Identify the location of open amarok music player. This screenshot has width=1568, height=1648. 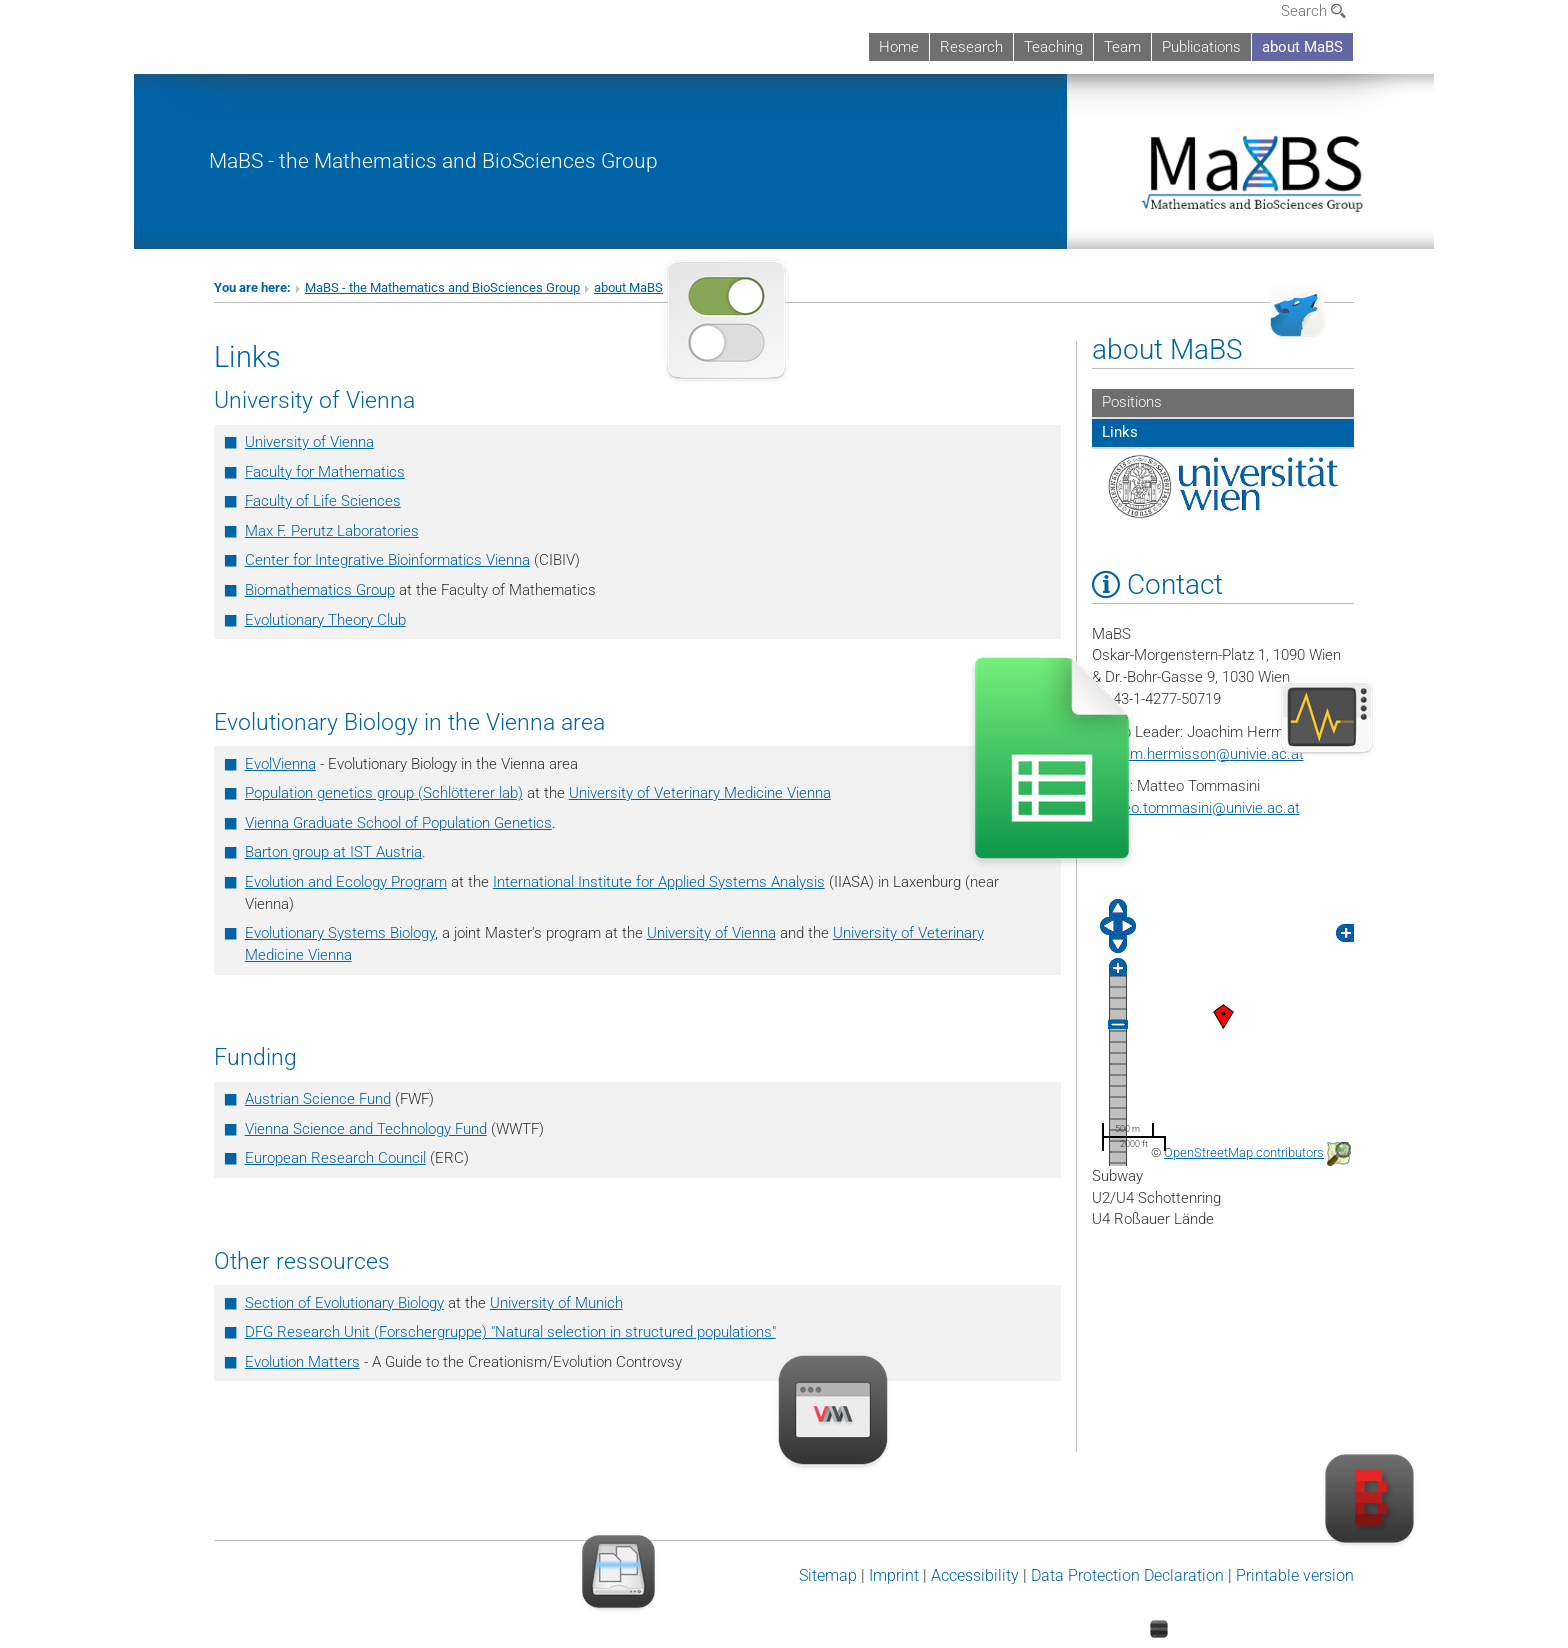
(1297, 309).